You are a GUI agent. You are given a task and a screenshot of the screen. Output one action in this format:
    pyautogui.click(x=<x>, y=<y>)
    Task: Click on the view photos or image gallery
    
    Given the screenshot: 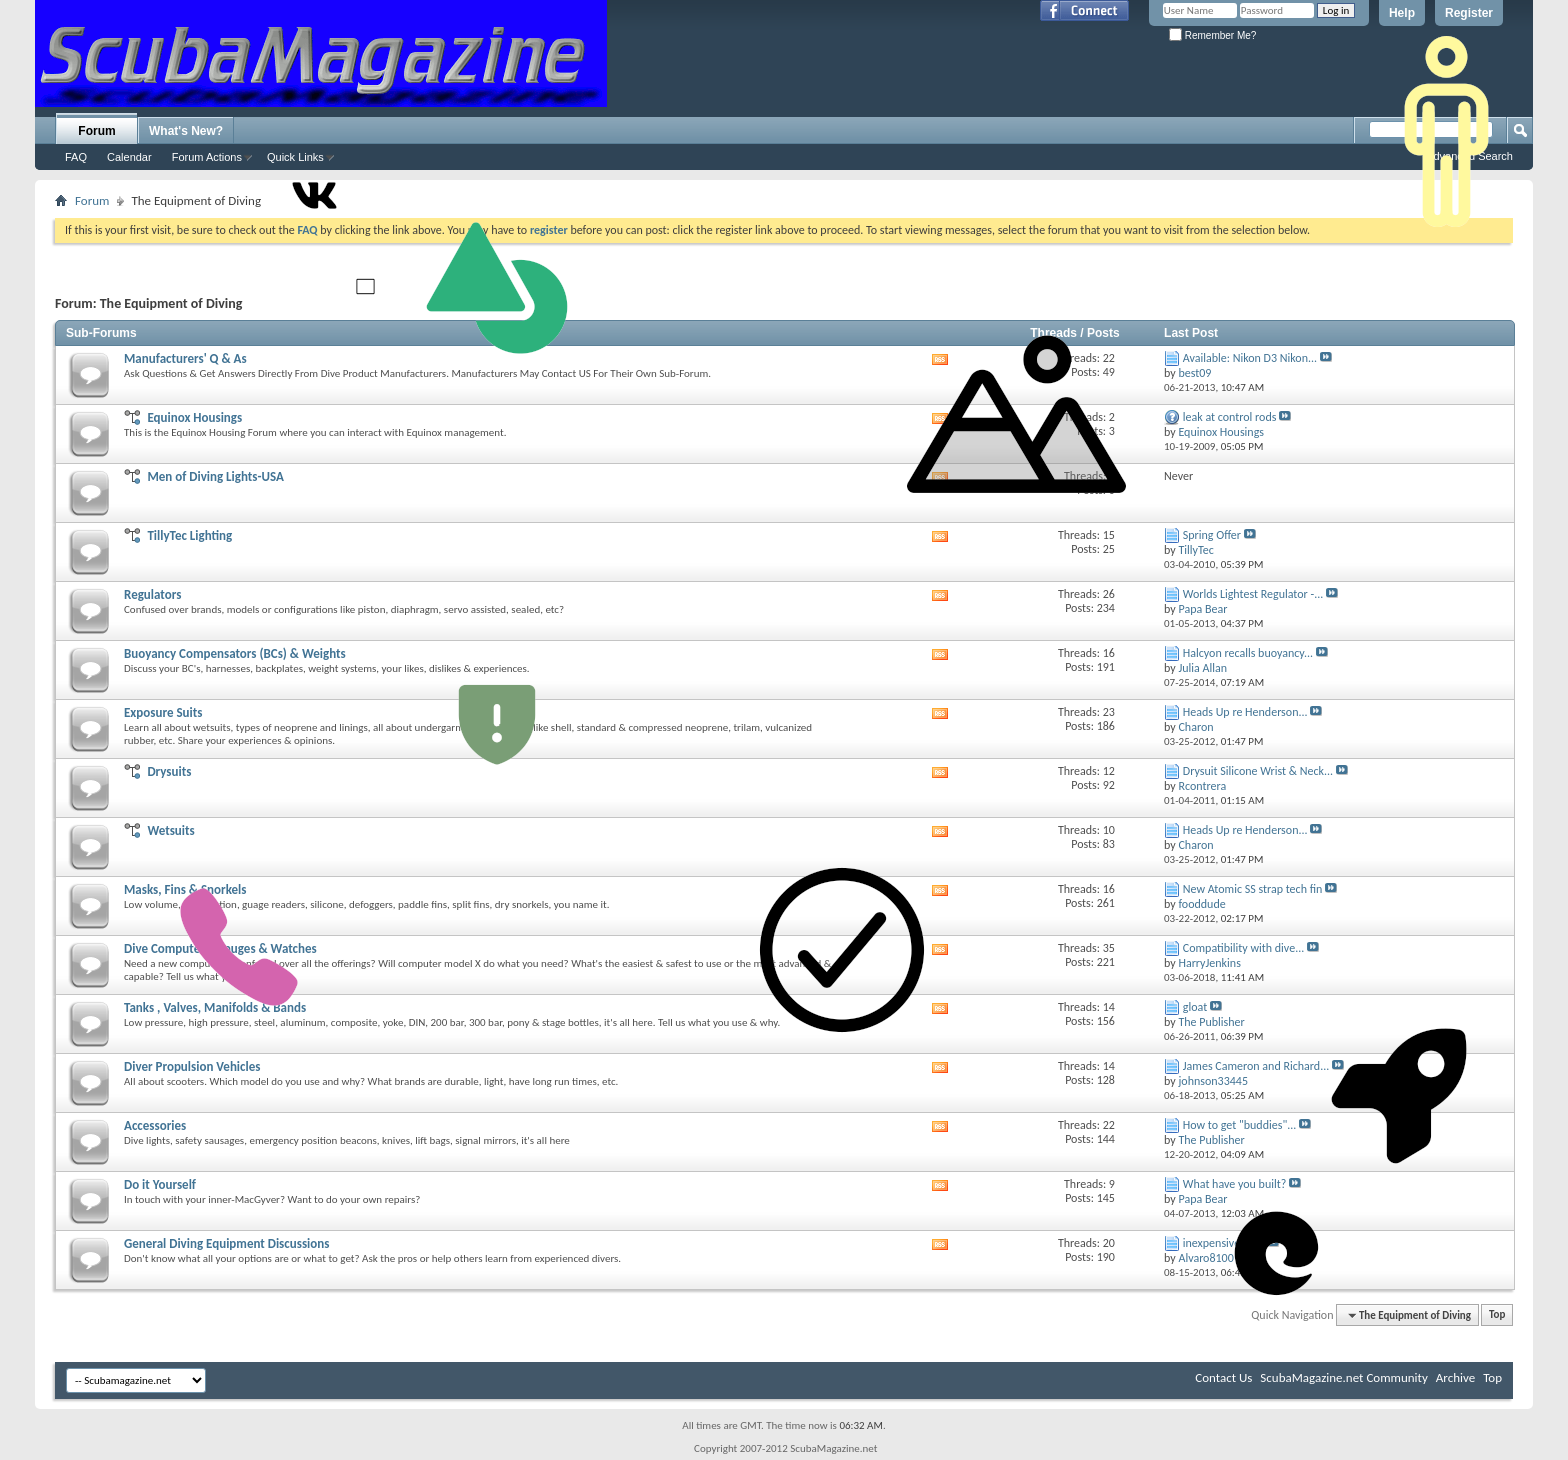 What is the action you would take?
    pyautogui.click(x=1016, y=424)
    